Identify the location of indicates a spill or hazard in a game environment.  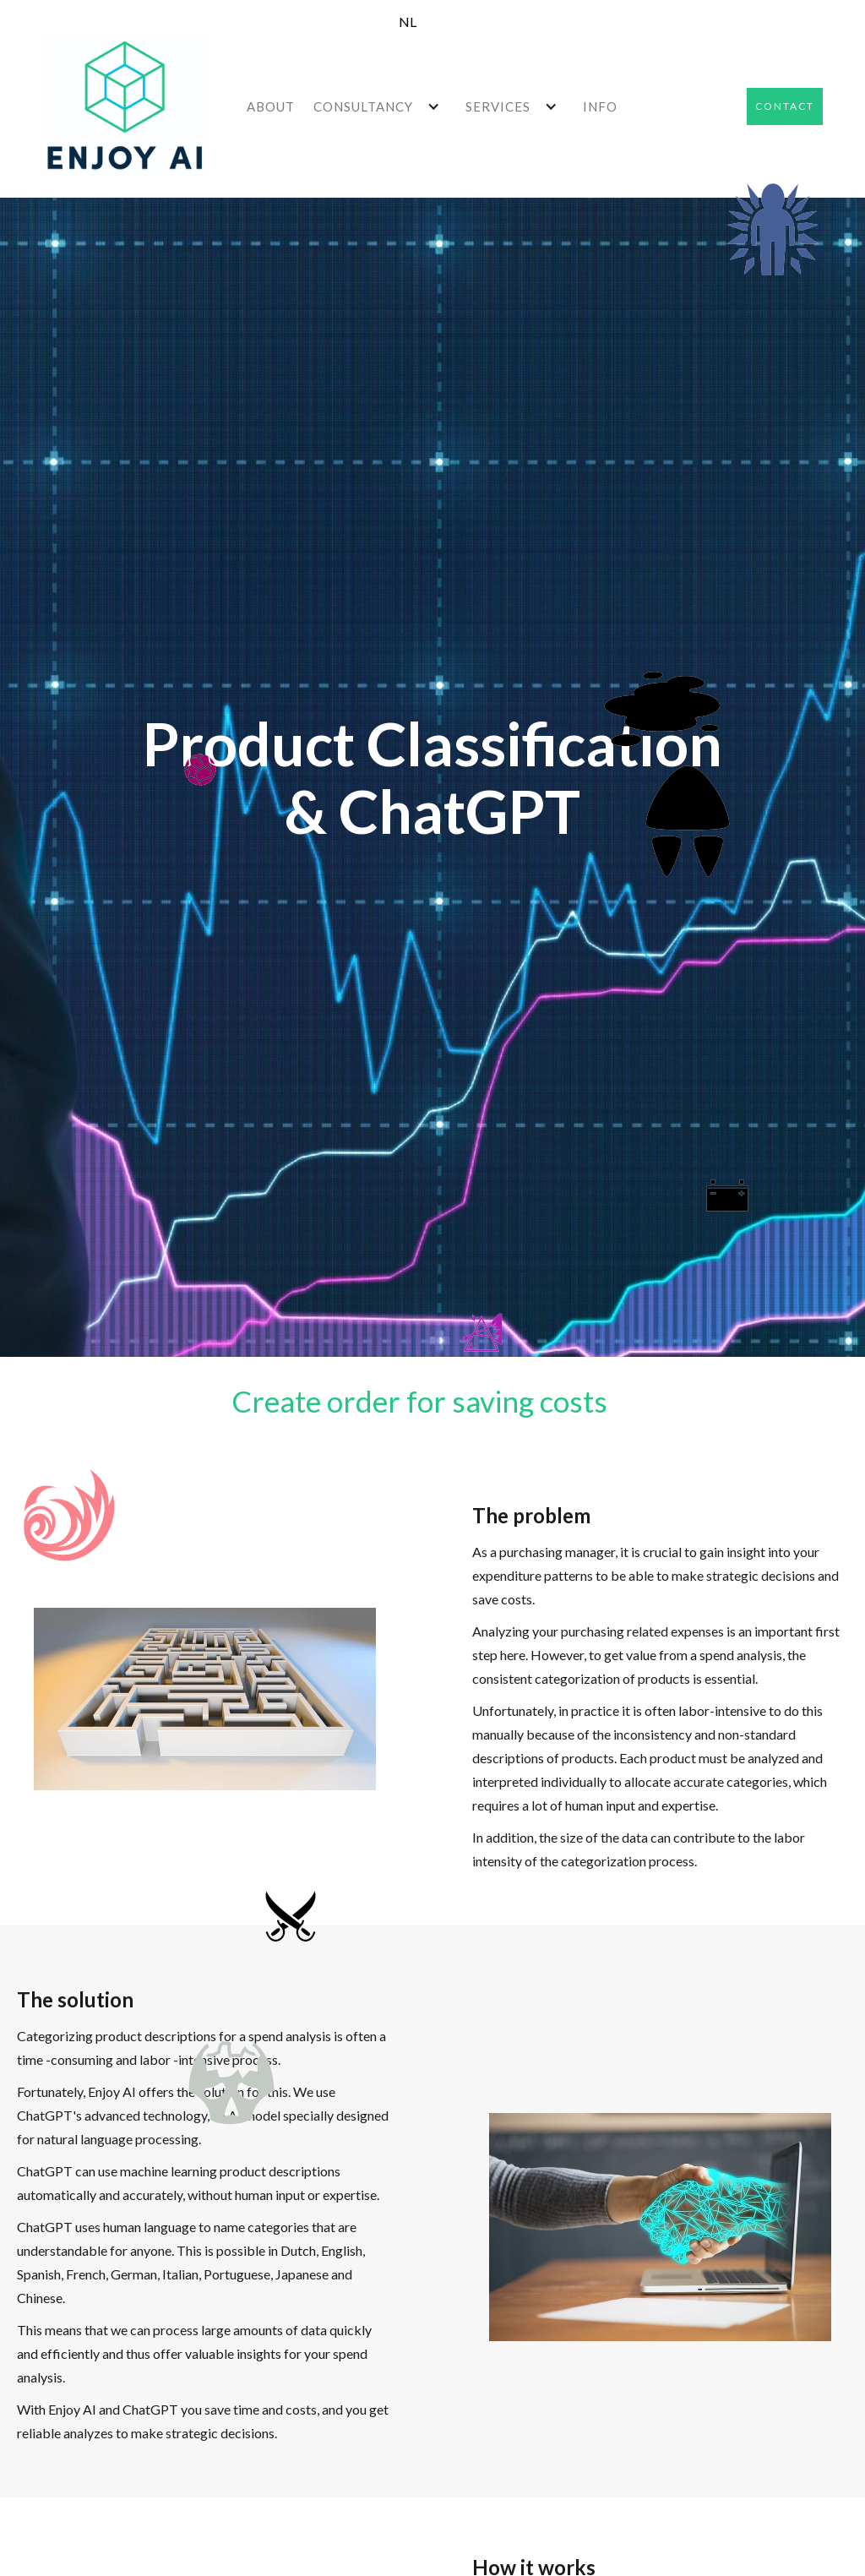
(661, 700).